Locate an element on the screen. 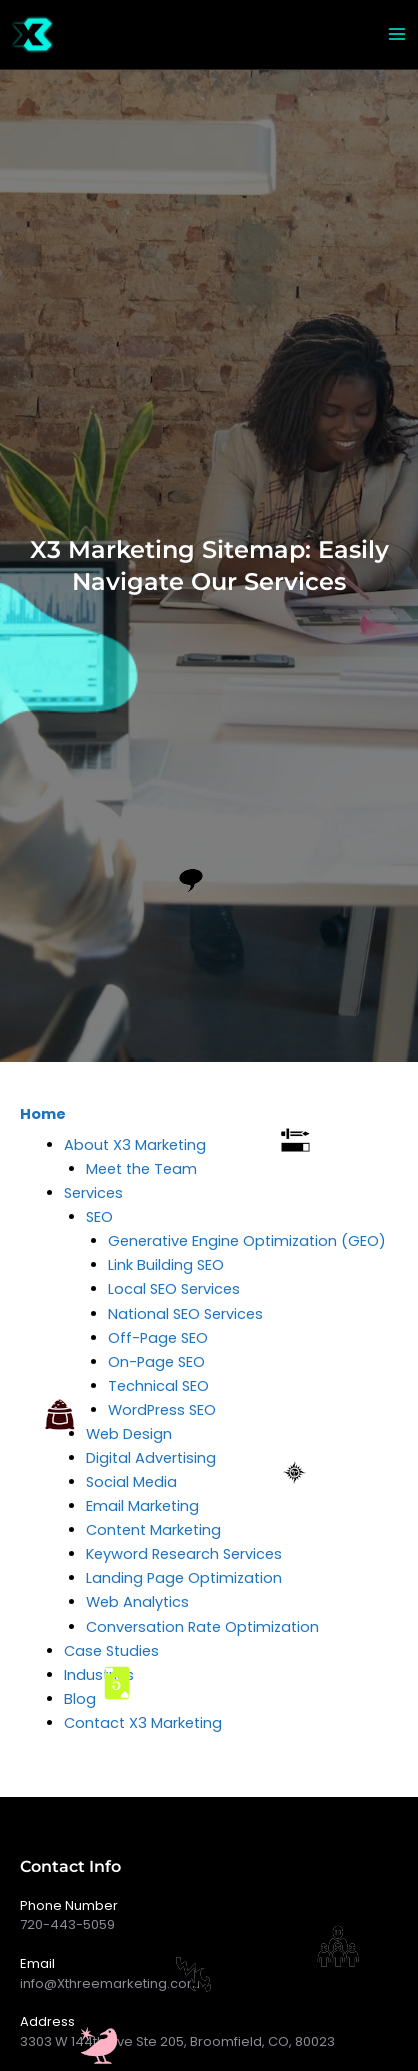 Image resolution: width=418 pixels, height=2071 pixels. indicates a distraction or interruption event is located at coordinates (99, 2045).